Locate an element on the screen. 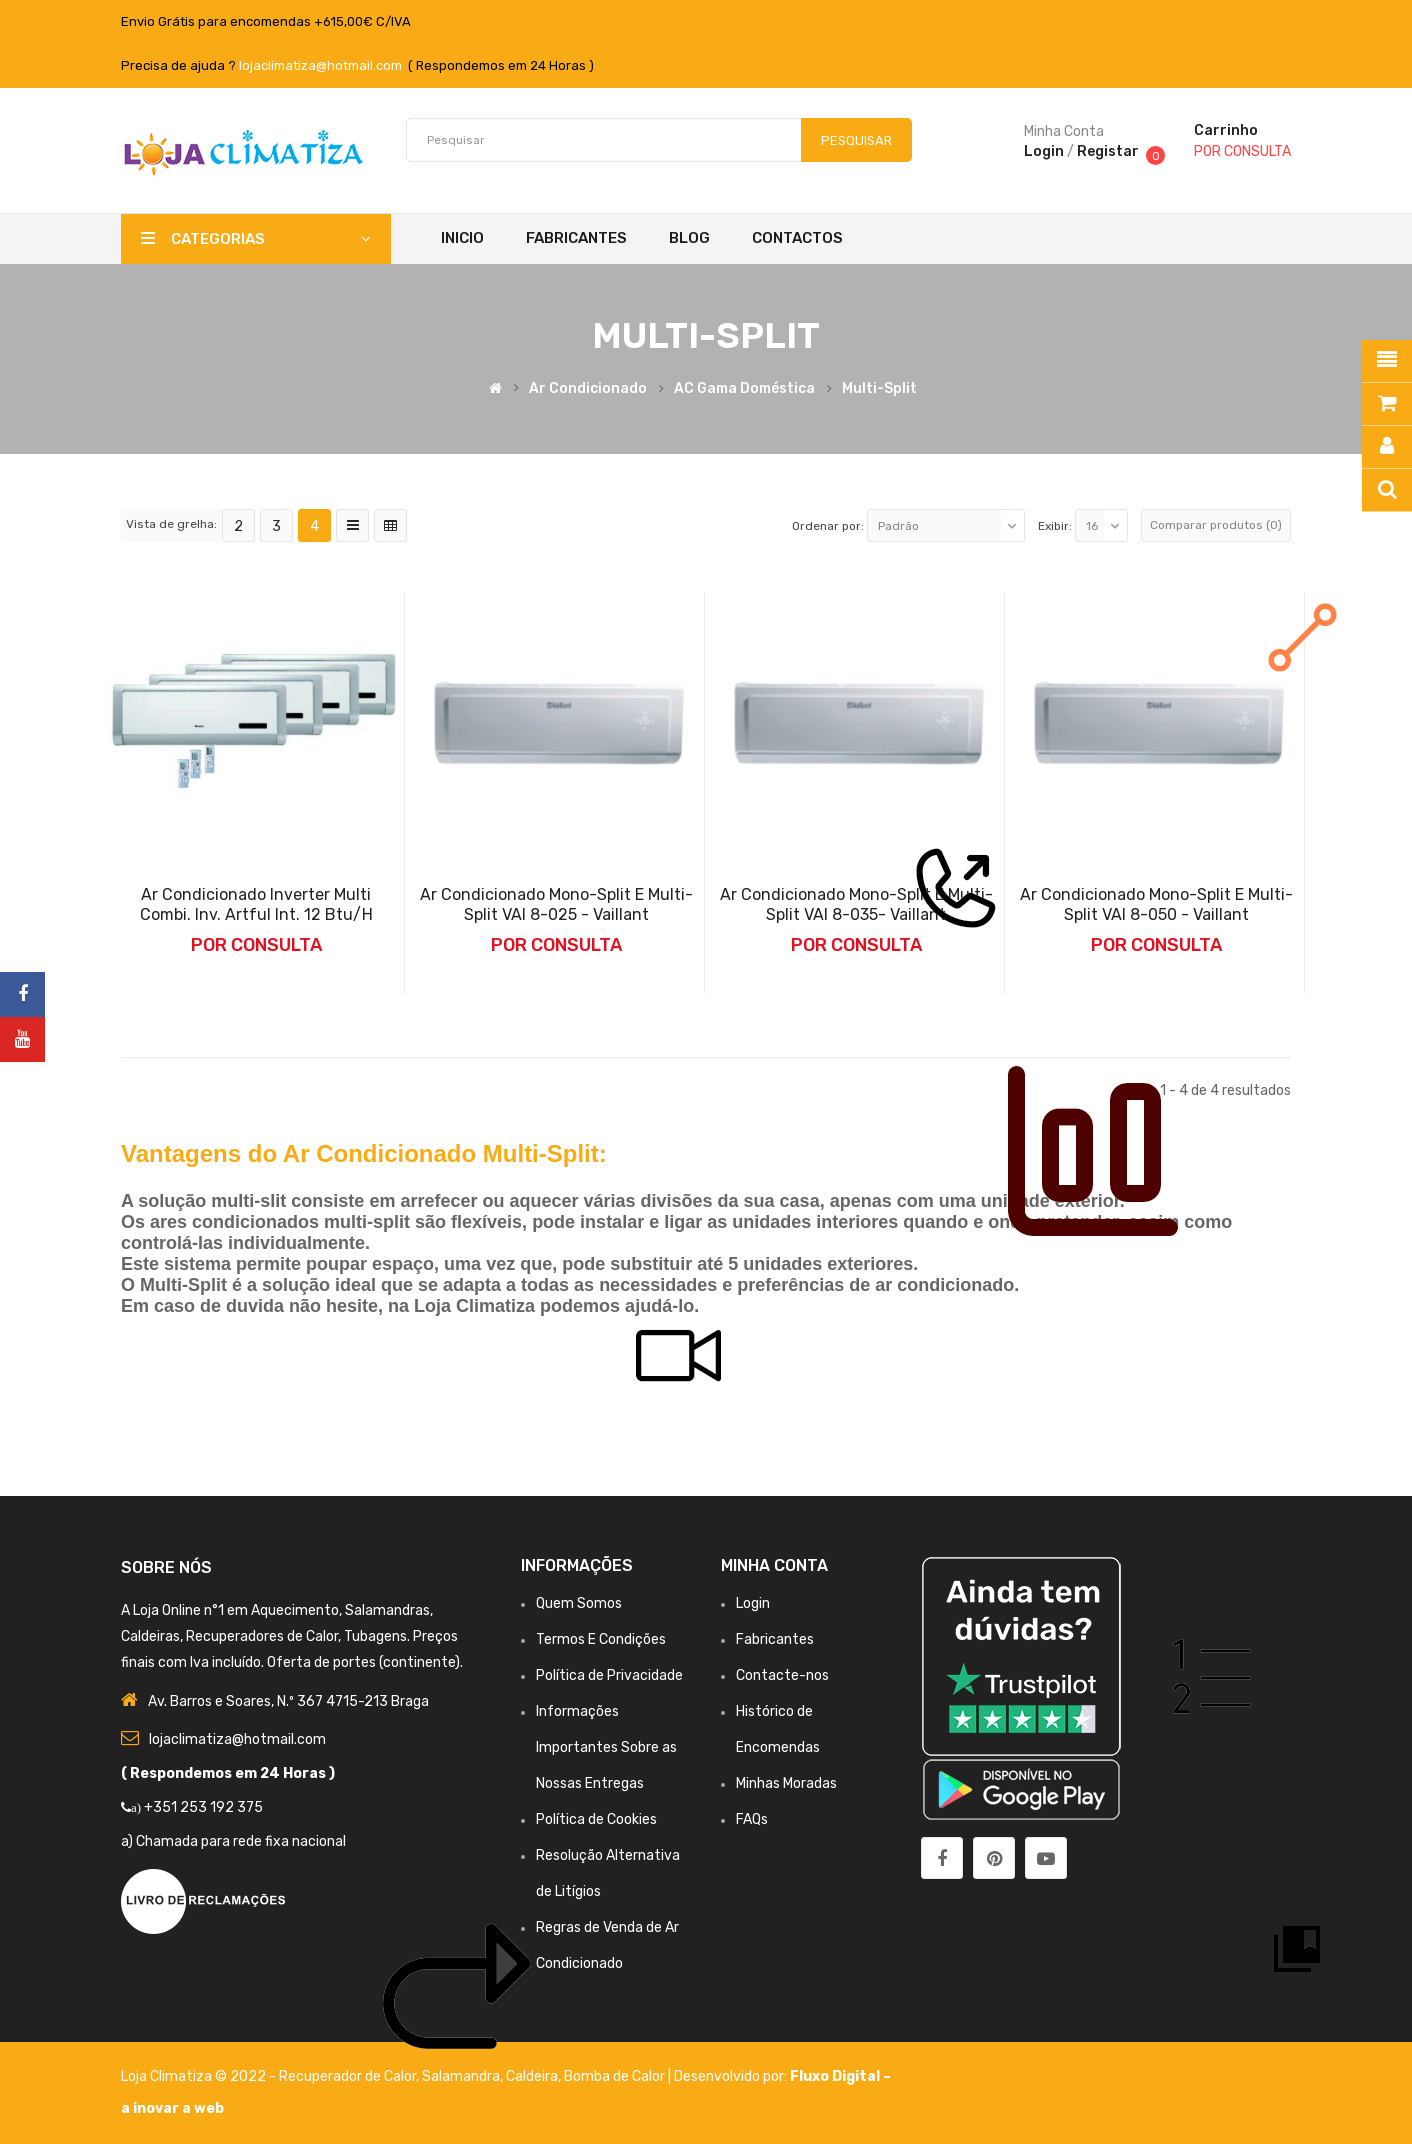 Image resolution: width=1412 pixels, height=2144 pixels. access your bookmarked collections is located at coordinates (1297, 1949).